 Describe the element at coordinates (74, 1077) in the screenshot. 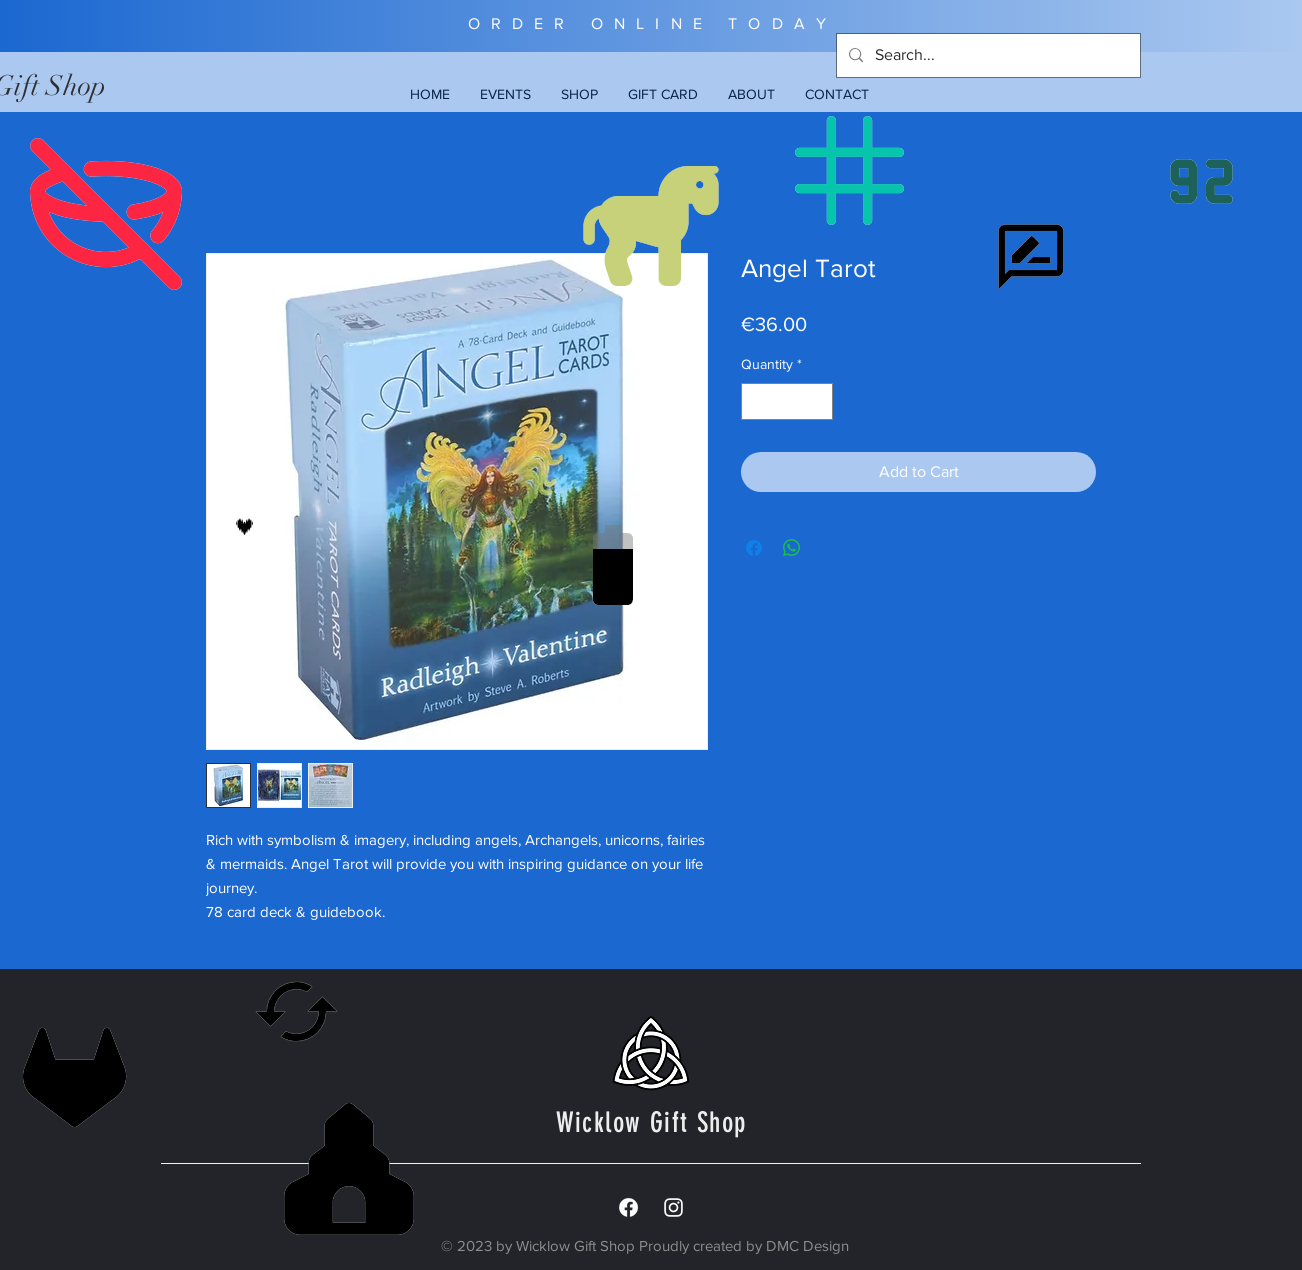

I see `open GitLab` at that location.